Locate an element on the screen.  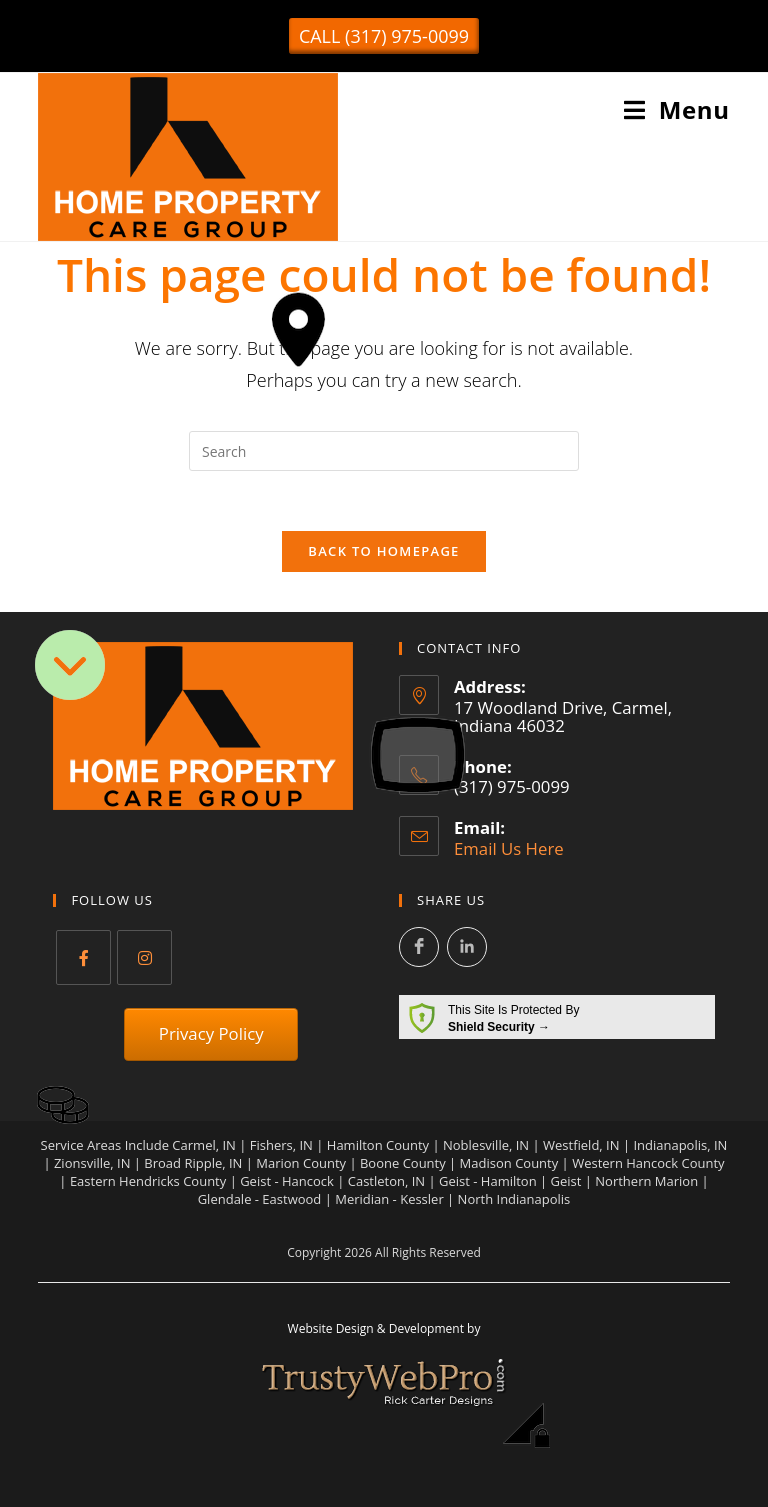
expand dropdown menu or section is located at coordinates (70, 665).